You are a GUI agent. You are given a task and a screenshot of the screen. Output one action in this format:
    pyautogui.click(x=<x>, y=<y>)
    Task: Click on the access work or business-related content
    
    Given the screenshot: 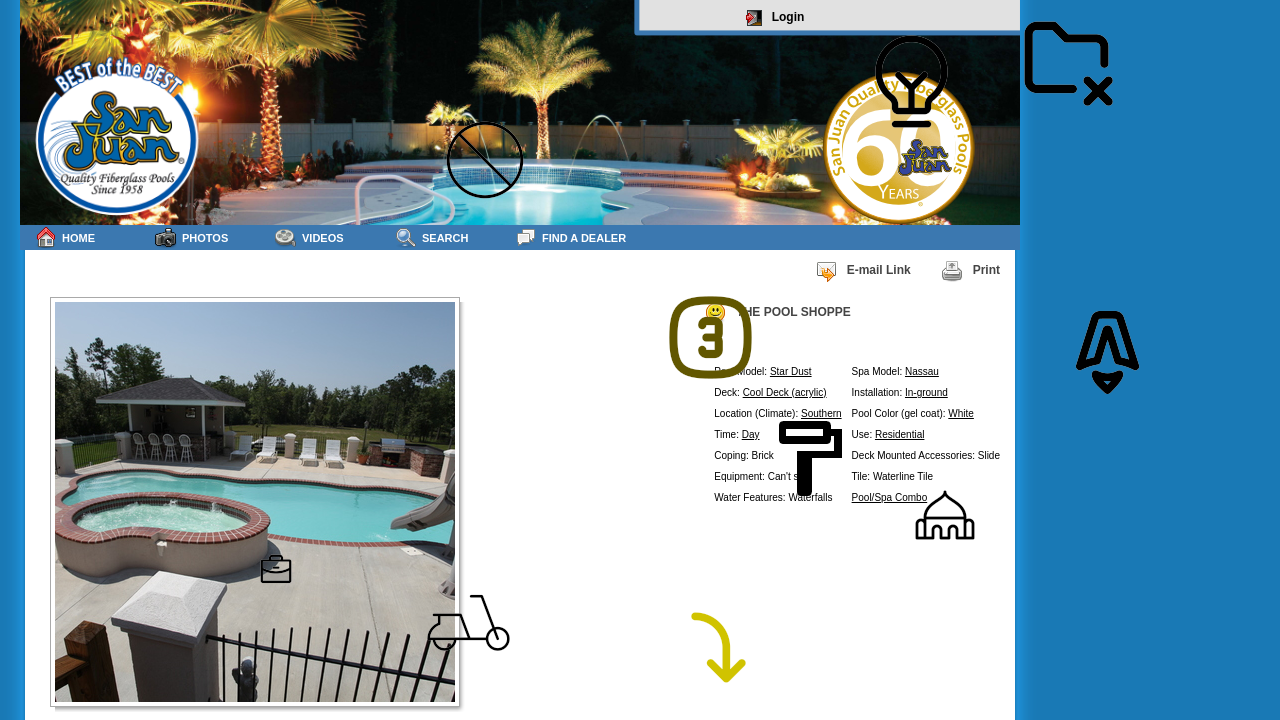 What is the action you would take?
    pyautogui.click(x=276, y=570)
    